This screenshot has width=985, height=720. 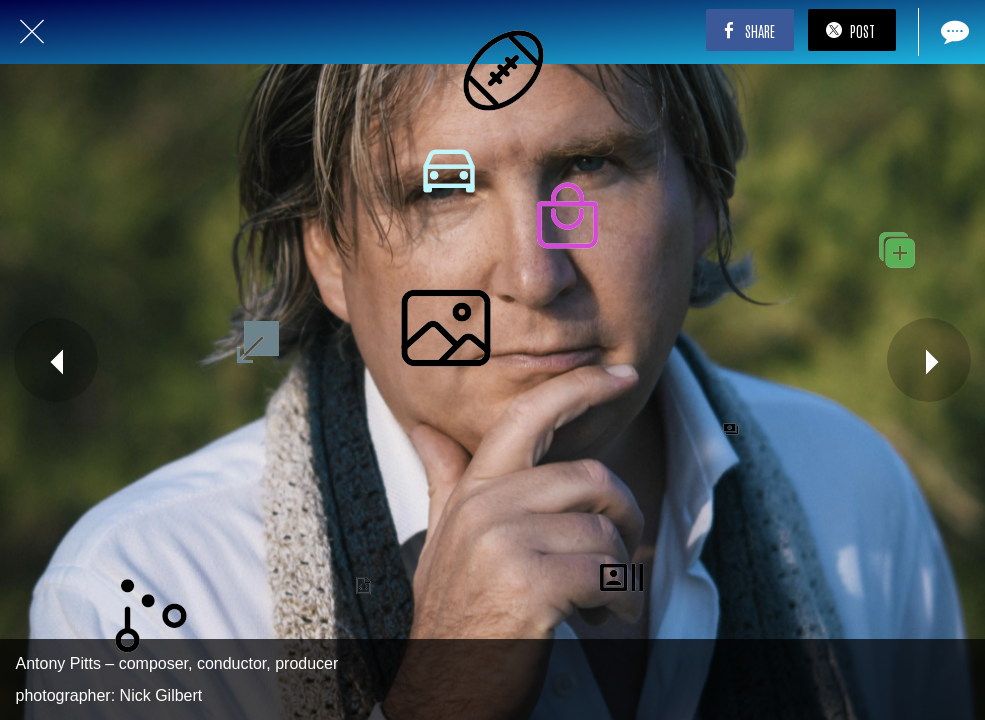 I want to click on view sports scores or updates, so click(x=503, y=70).